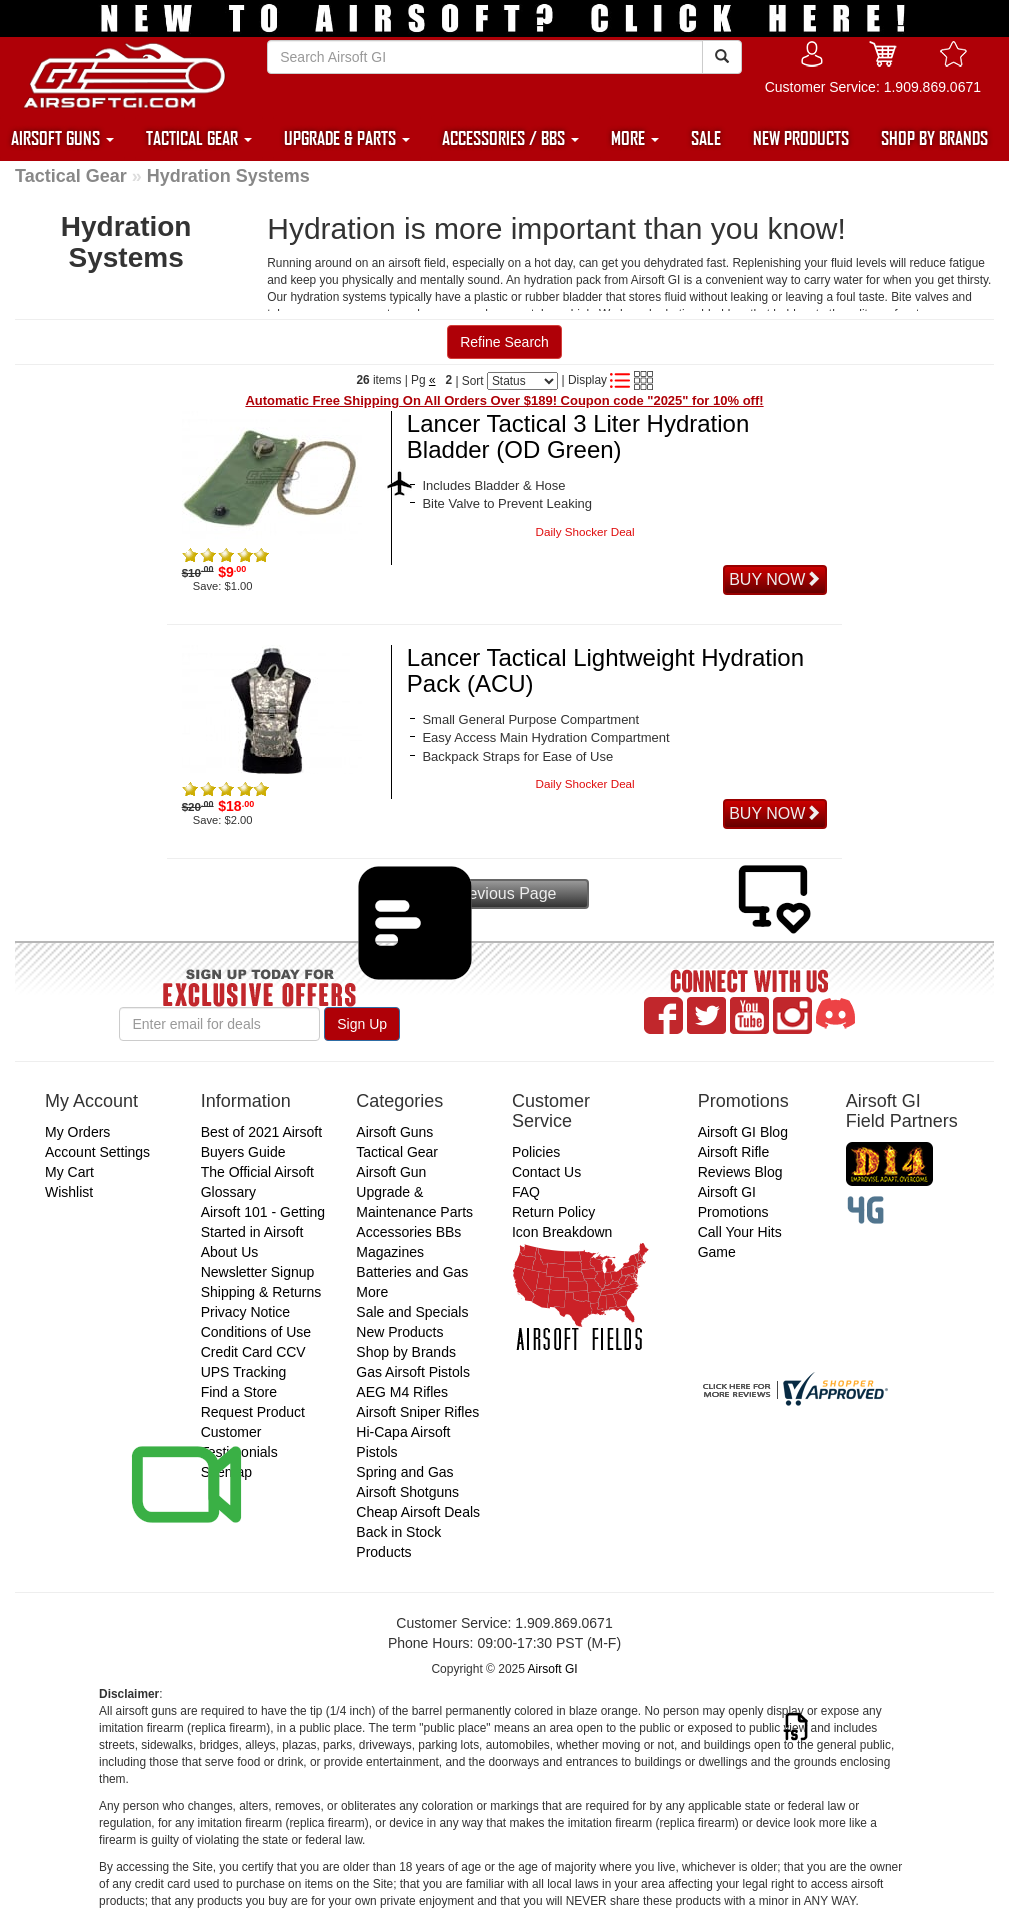 This screenshot has width=1009, height=1920. Describe the element at coordinates (186, 1484) in the screenshot. I see `start or join a Zoom meeting` at that location.